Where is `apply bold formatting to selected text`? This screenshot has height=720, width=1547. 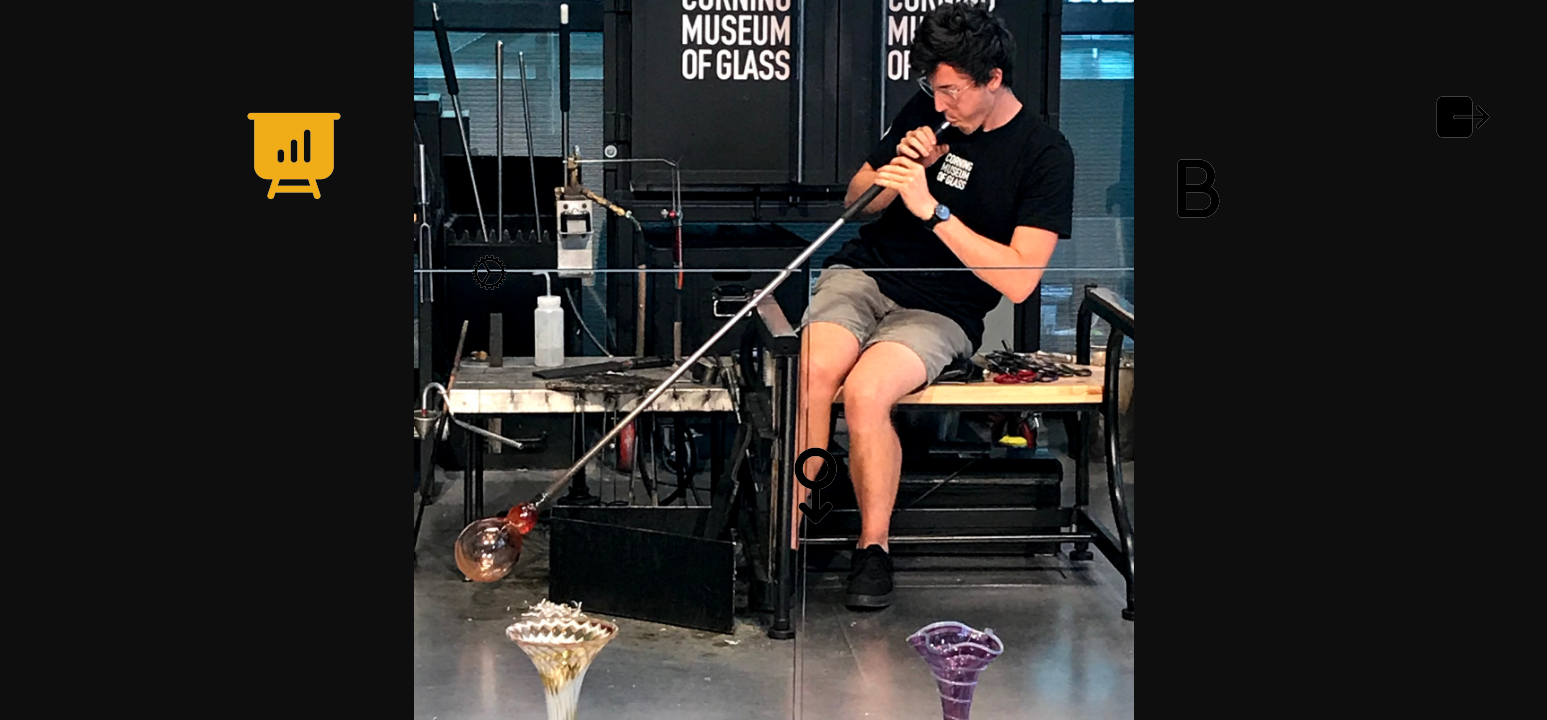
apply bold formatting to selected text is located at coordinates (1198, 188).